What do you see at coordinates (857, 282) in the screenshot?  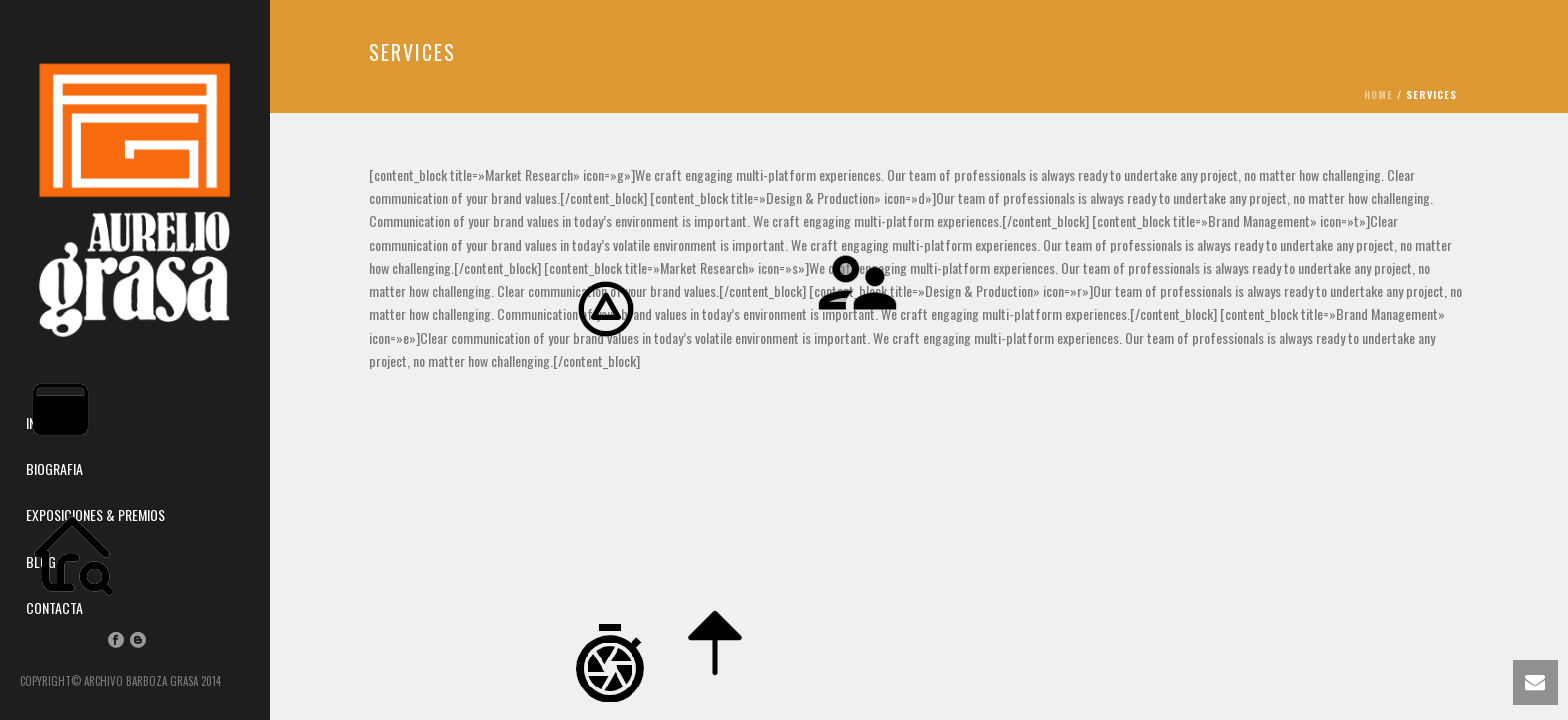 I see `view team members or user accounts` at bounding box center [857, 282].